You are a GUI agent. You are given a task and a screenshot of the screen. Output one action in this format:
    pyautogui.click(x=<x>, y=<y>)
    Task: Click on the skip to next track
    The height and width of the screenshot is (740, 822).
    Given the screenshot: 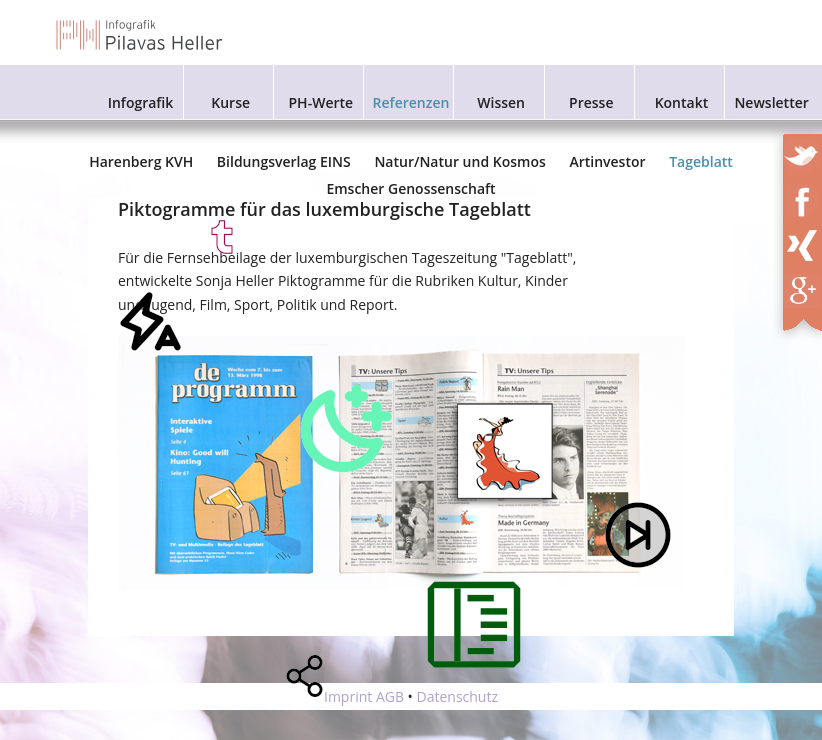 What is the action you would take?
    pyautogui.click(x=638, y=535)
    